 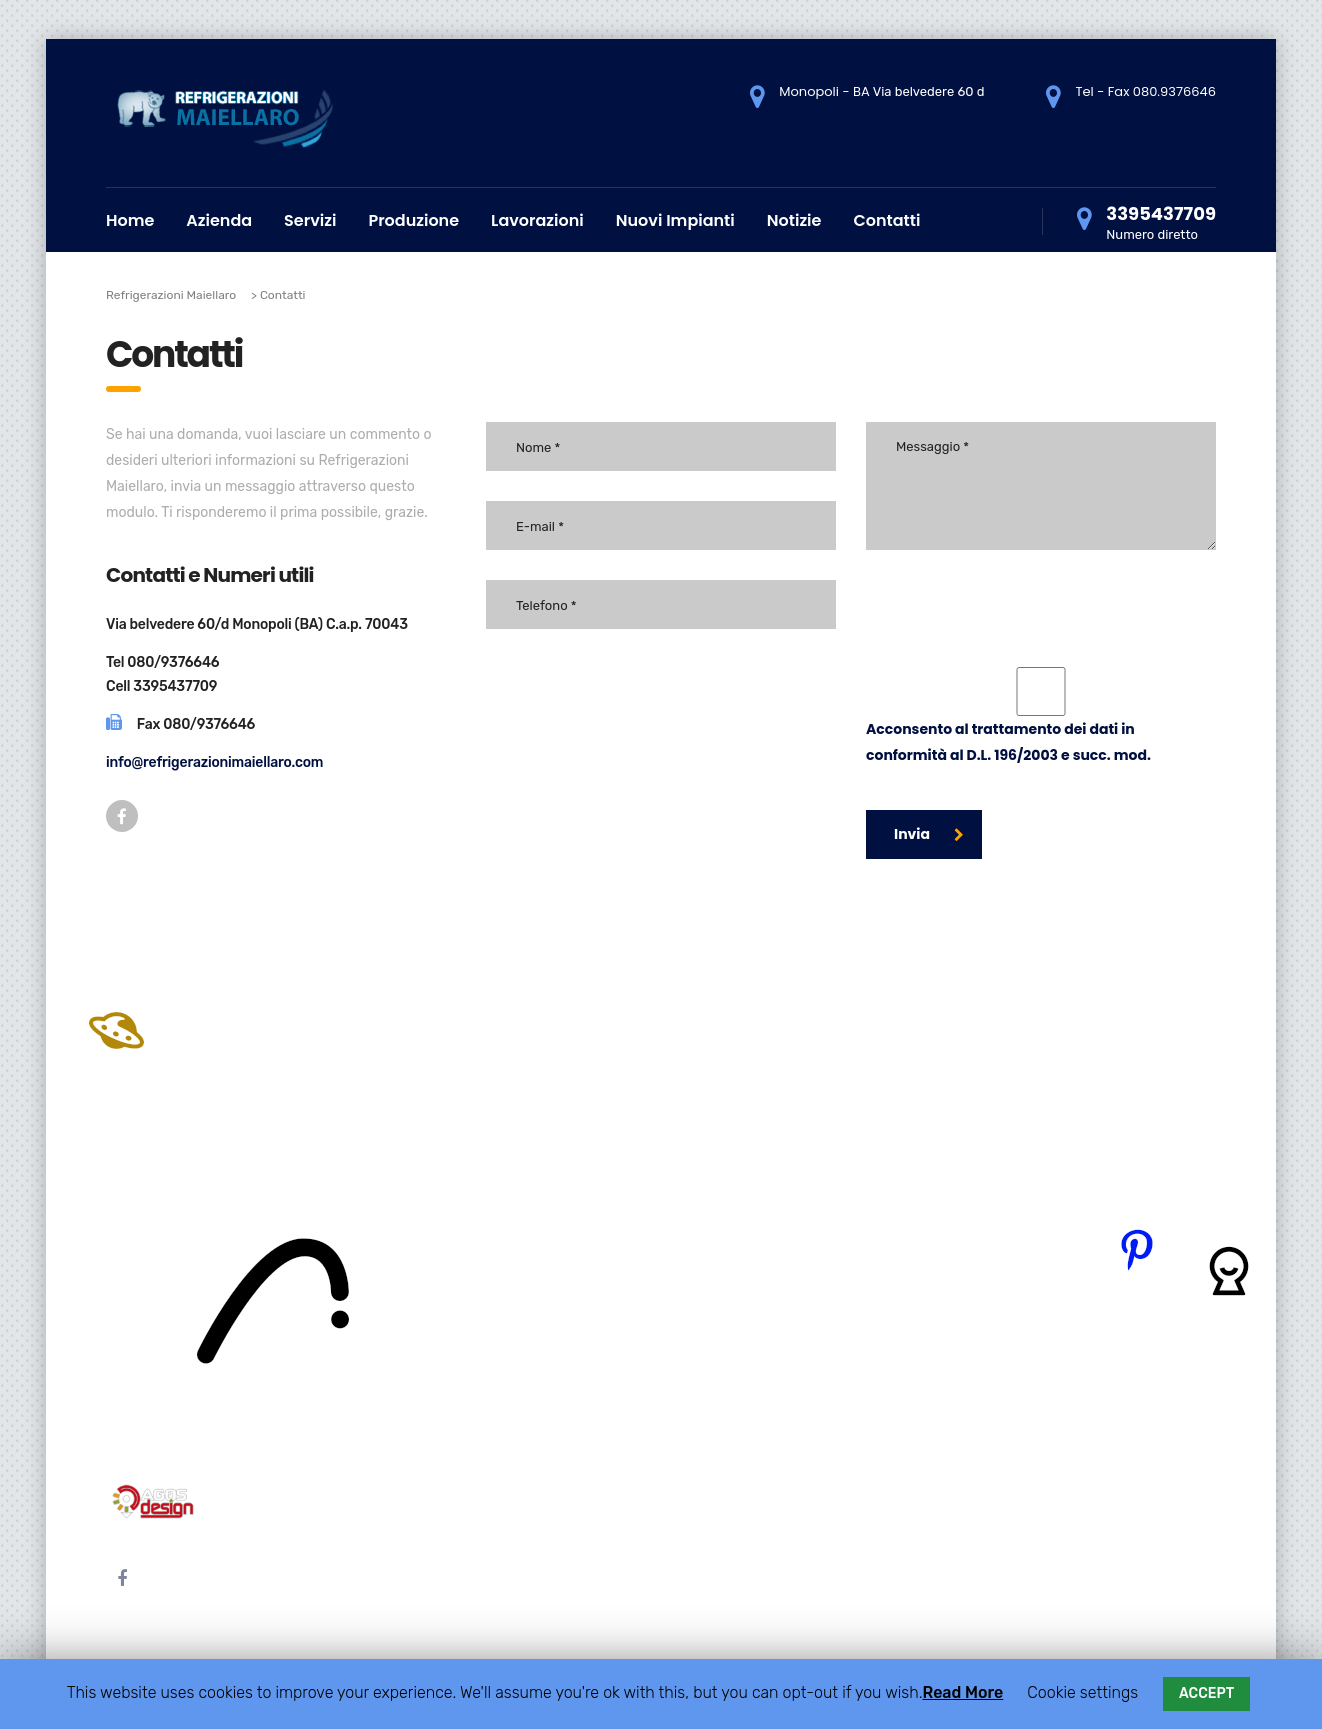 What do you see at coordinates (116, 1030) in the screenshot?
I see `open hoppscotch api testing tool` at bounding box center [116, 1030].